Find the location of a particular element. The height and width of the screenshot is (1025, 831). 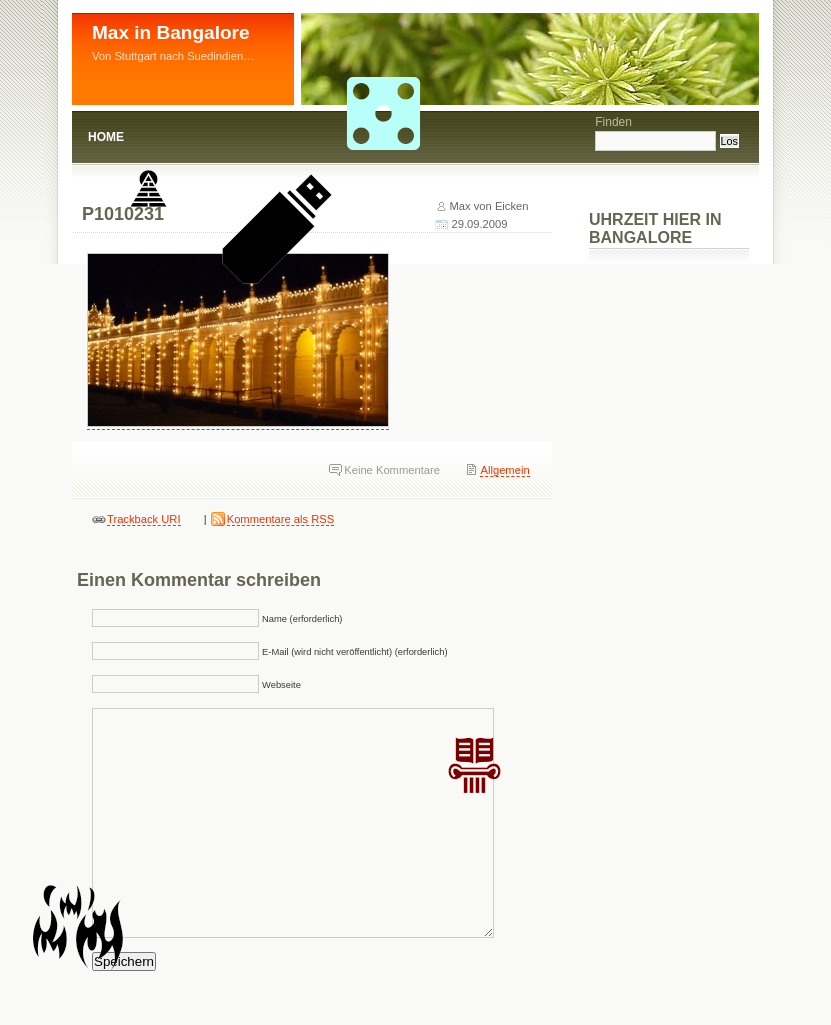

roll the dice or generate a random number is located at coordinates (383, 113).